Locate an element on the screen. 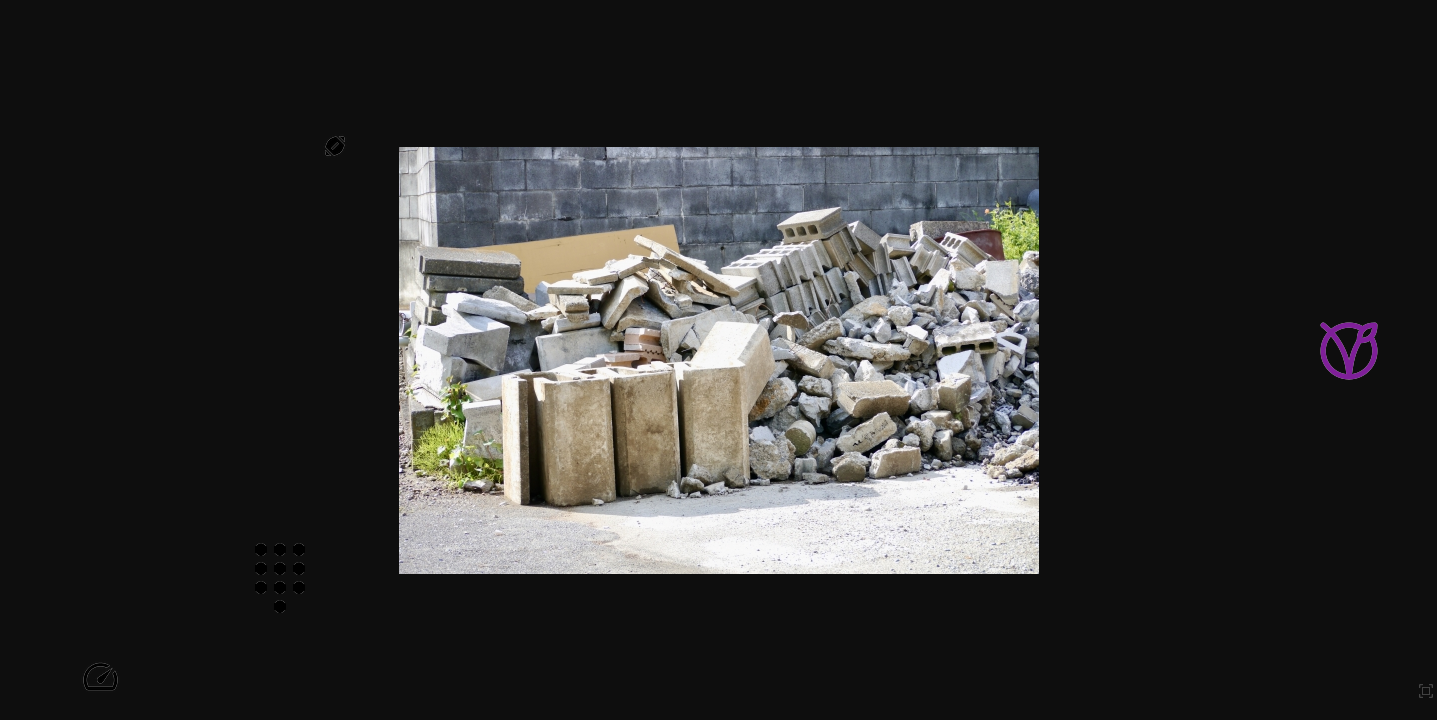  filter for vegan menu options is located at coordinates (1349, 351).